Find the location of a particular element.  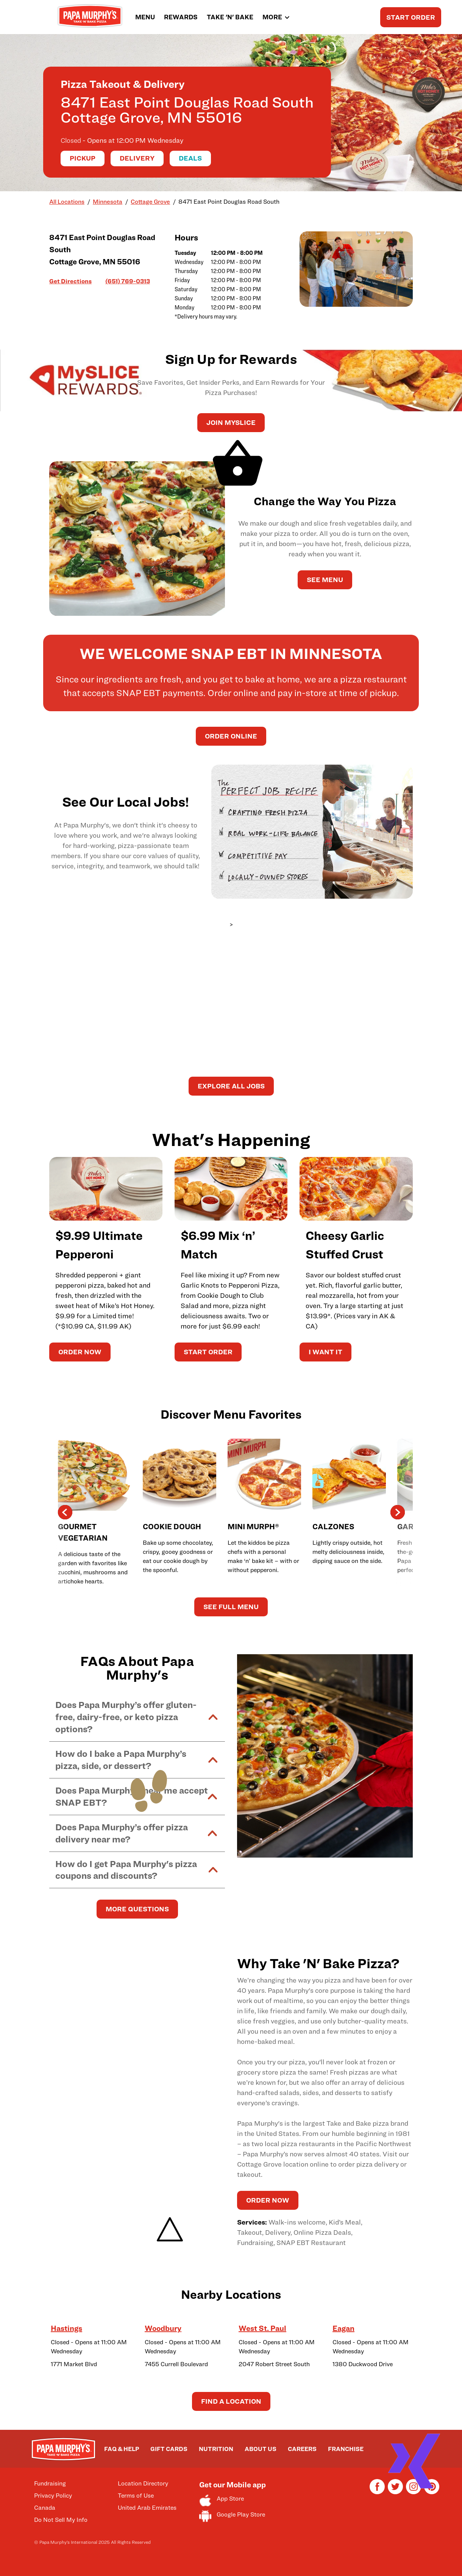

indicates a warning or caution state is located at coordinates (170, 2229).